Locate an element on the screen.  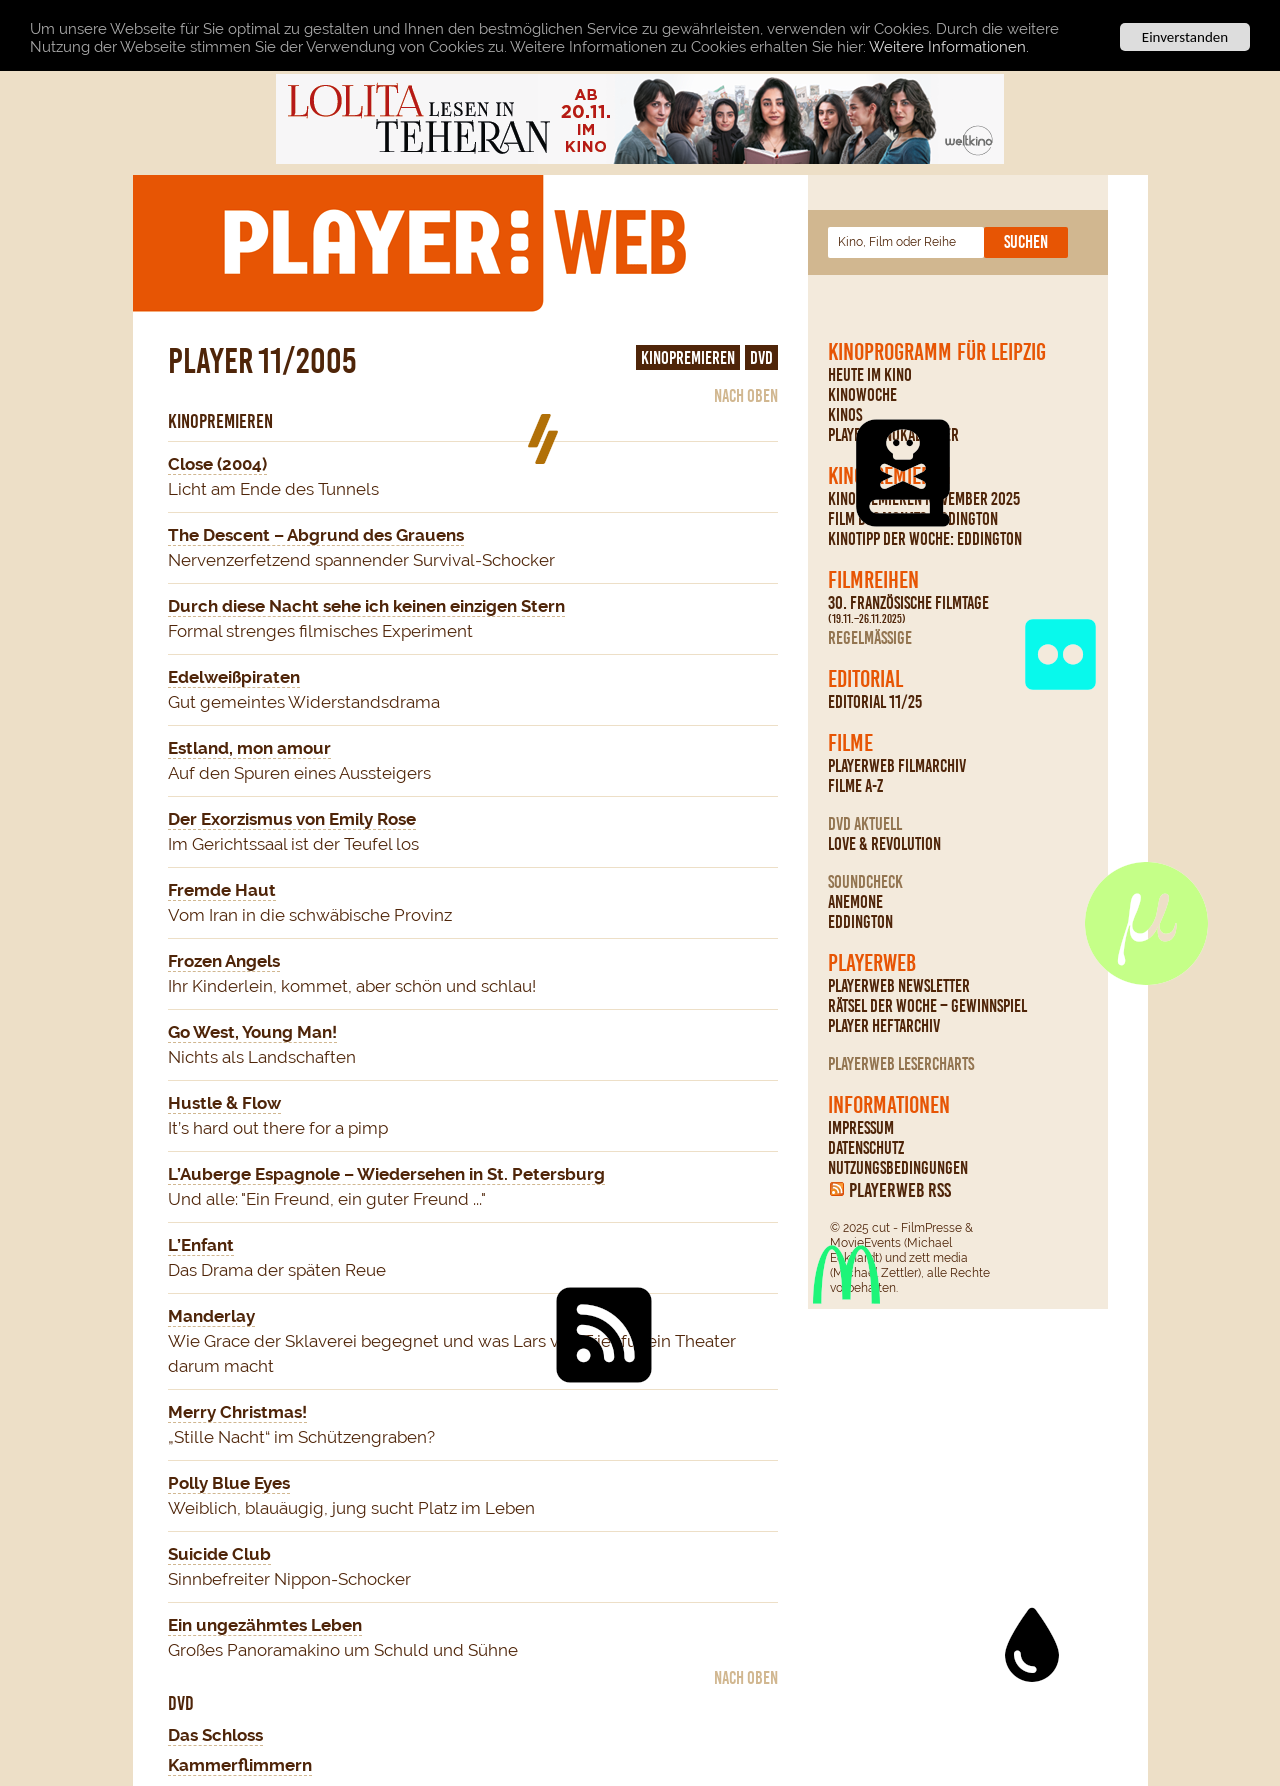
open microeditor application is located at coordinates (1146, 923).